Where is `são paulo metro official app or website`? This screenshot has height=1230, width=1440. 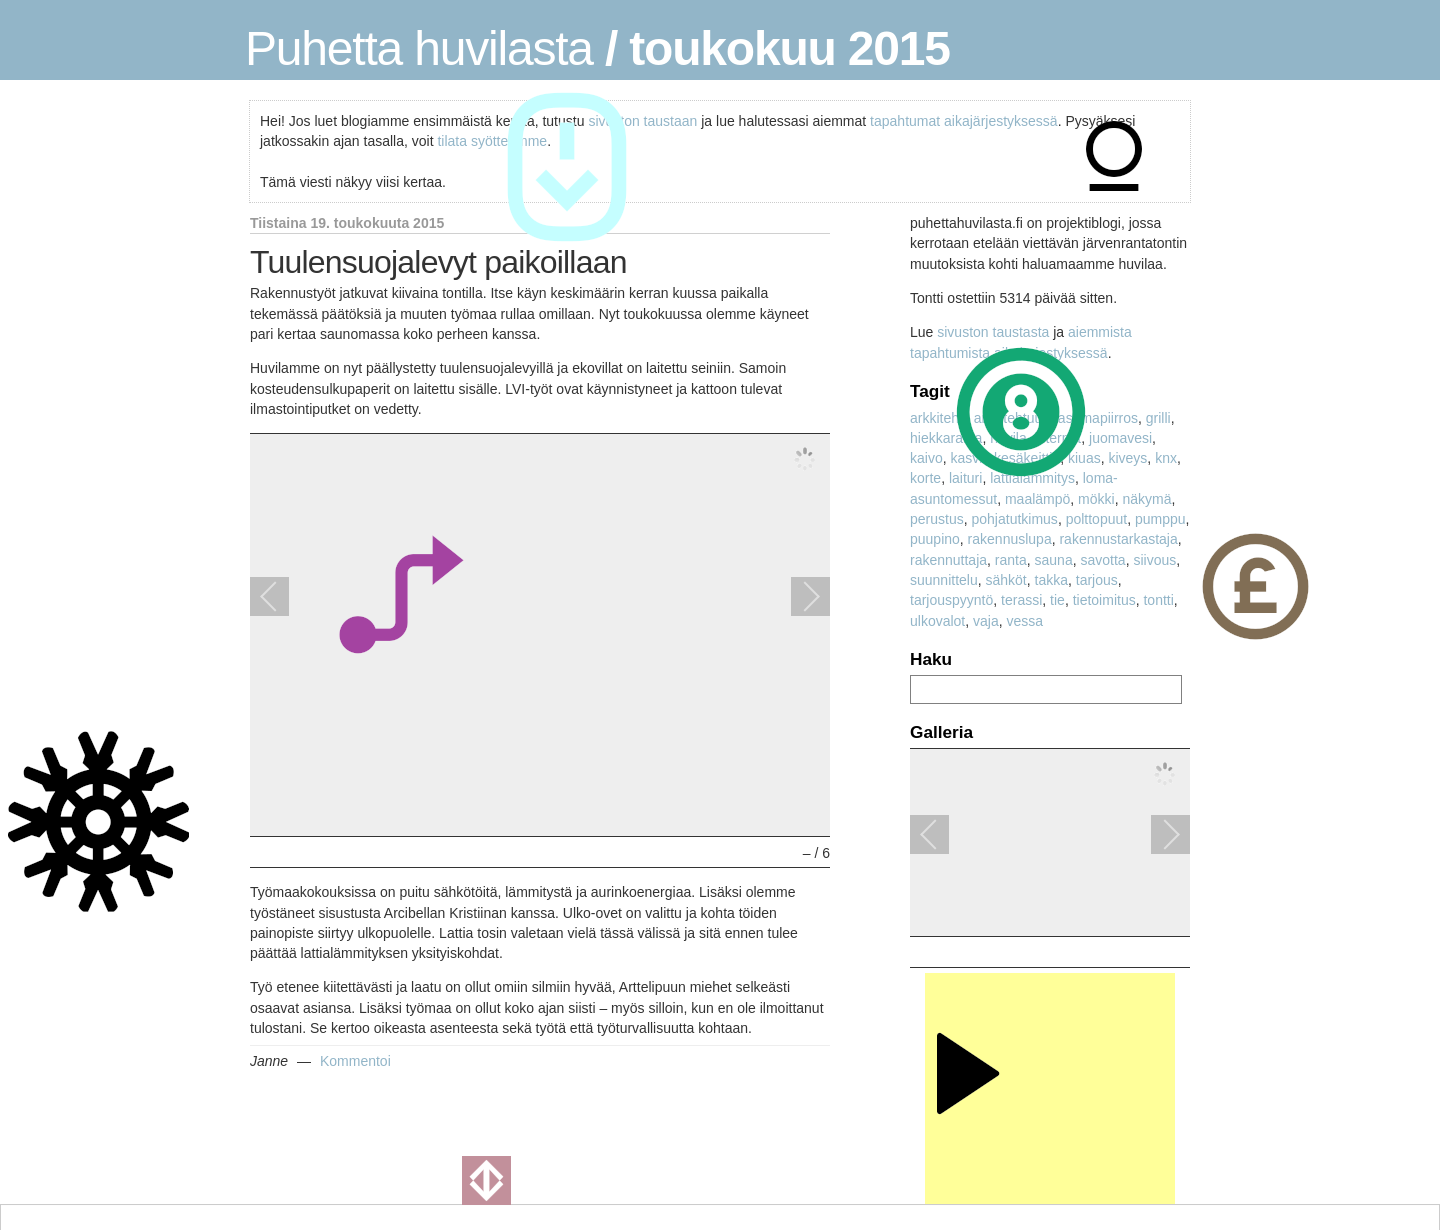 são paulo metro official app or website is located at coordinates (486, 1180).